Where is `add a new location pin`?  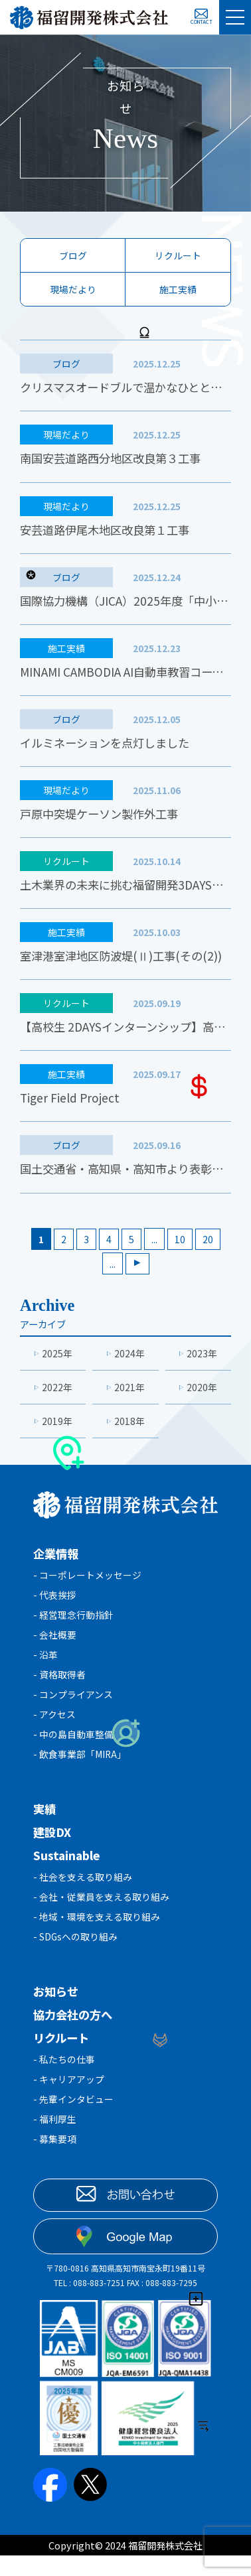 add a new location pin is located at coordinates (67, 1453).